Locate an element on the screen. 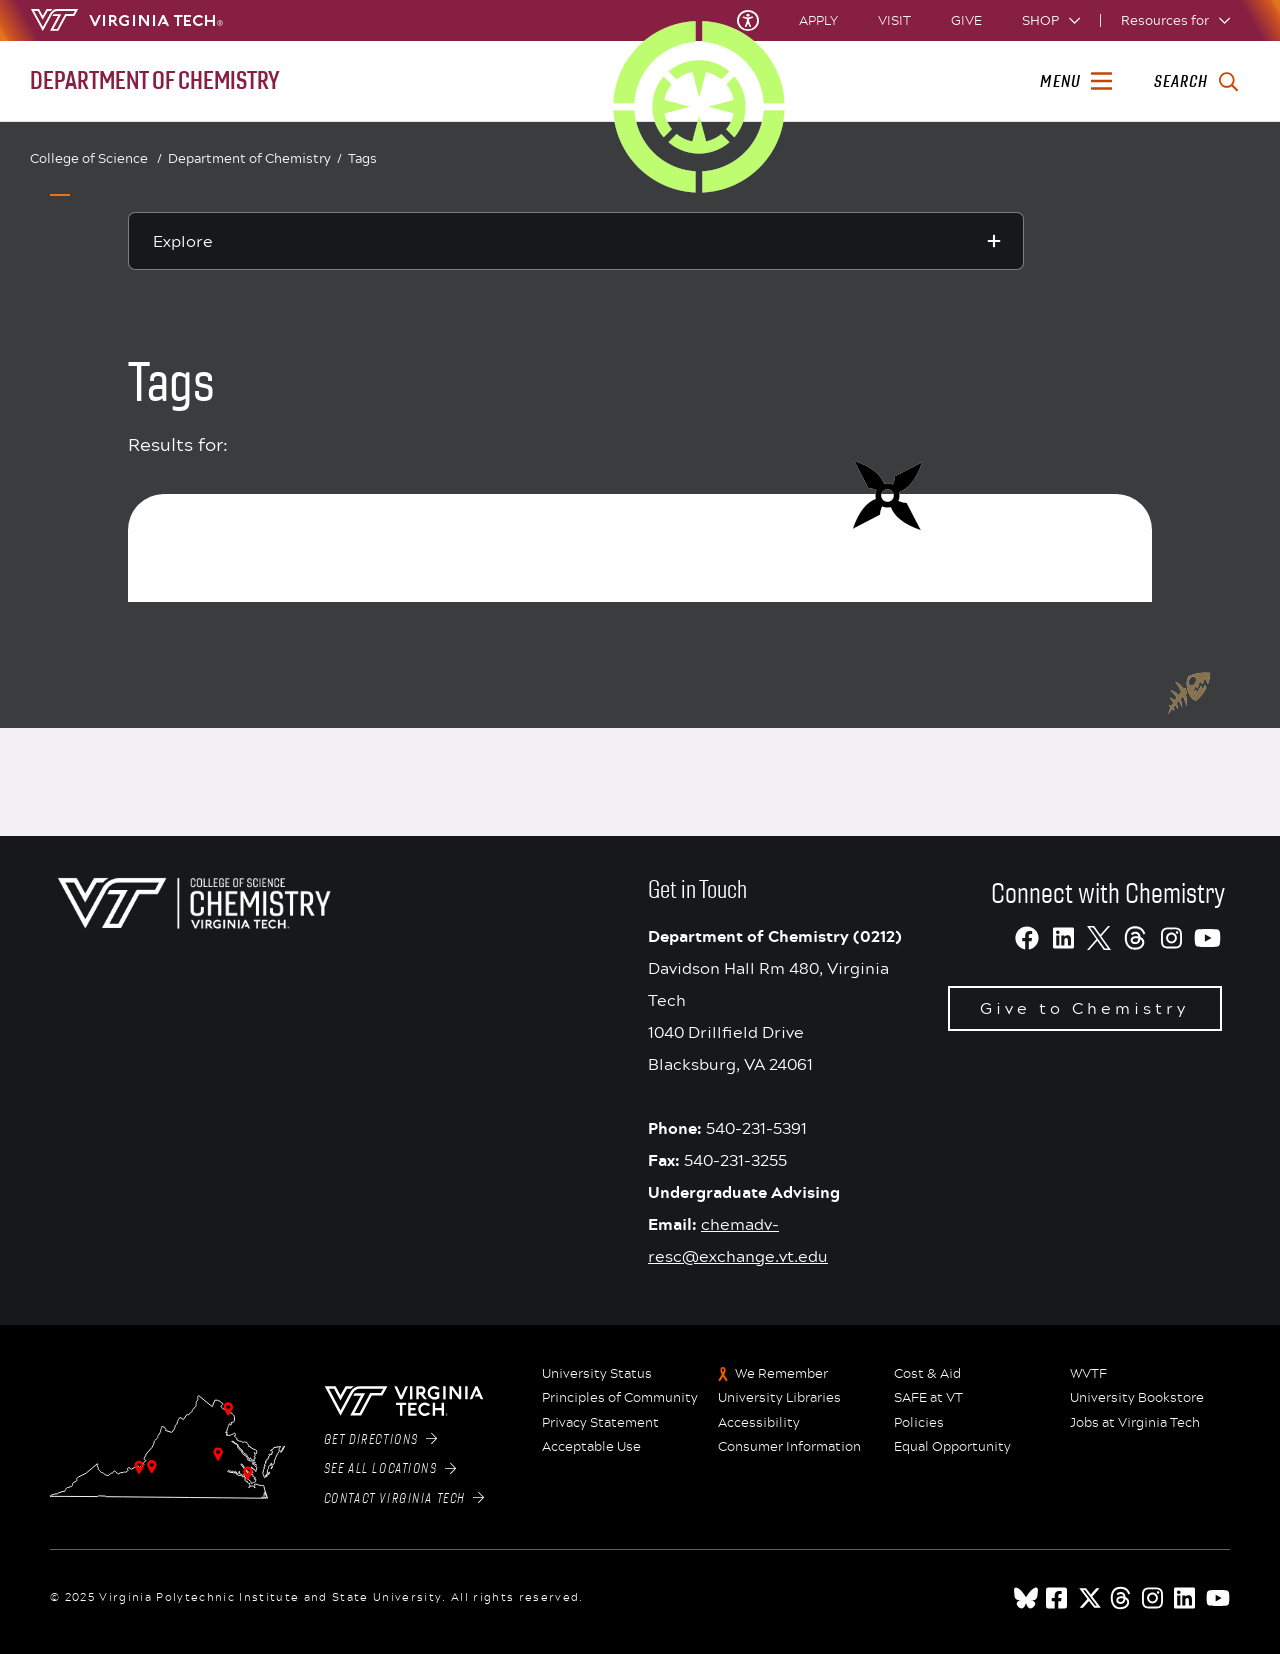 This screenshot has height=1654, width=1280. aim or target an object in-game is located at coordinates (699, 107).